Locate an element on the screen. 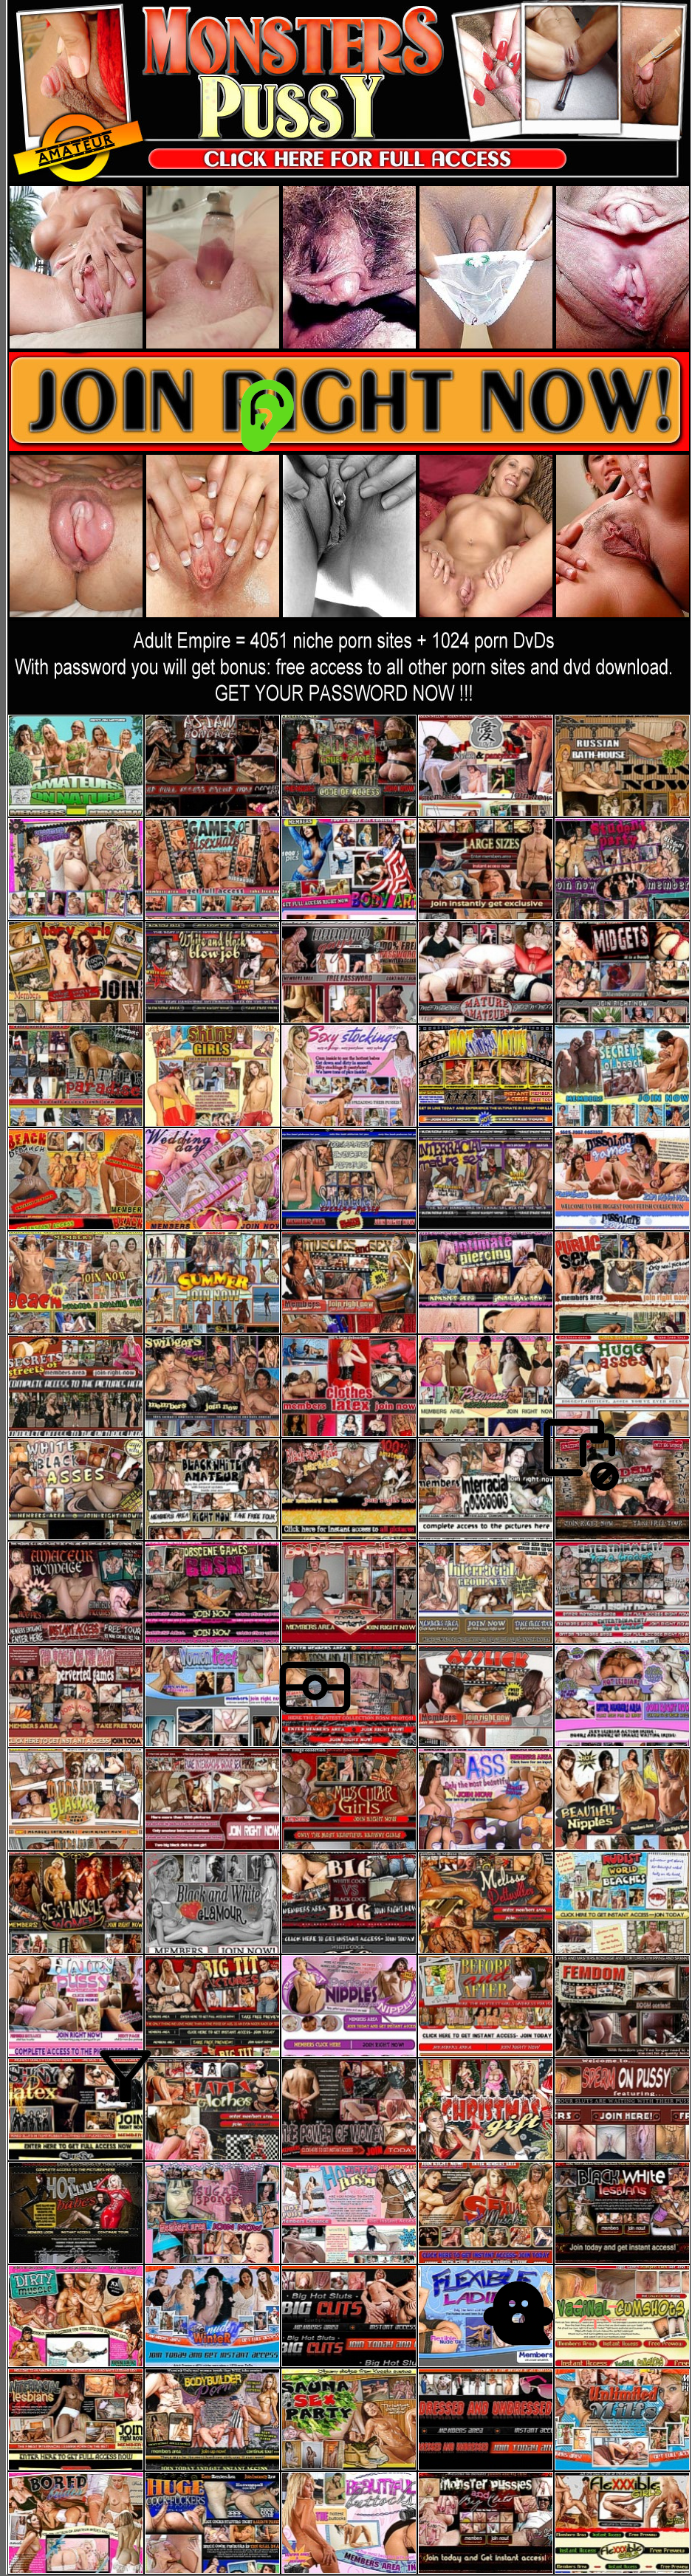 The width and height of the screenshot is (692, 2576). toggle ghost mode or invisible status is located at coordinates (518, 2313).